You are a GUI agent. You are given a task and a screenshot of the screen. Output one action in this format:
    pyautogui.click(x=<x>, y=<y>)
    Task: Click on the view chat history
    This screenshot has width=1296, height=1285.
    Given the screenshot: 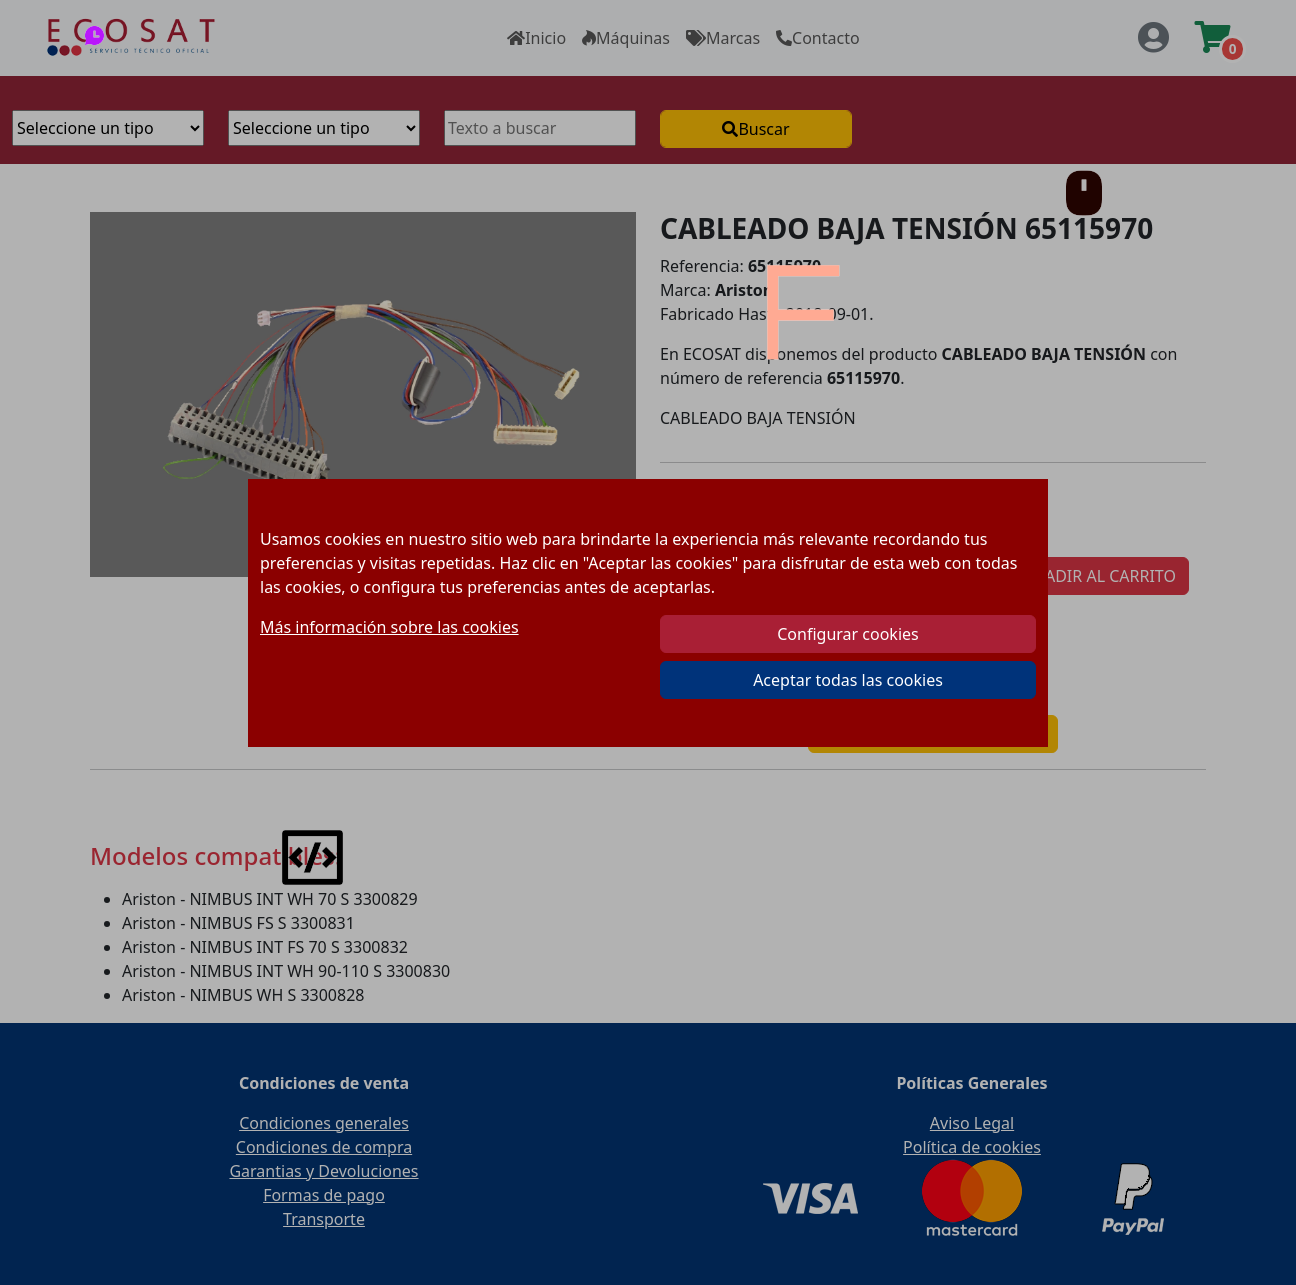 What is the action you would take?
    pyautogui.click(x=94, y=35)
    